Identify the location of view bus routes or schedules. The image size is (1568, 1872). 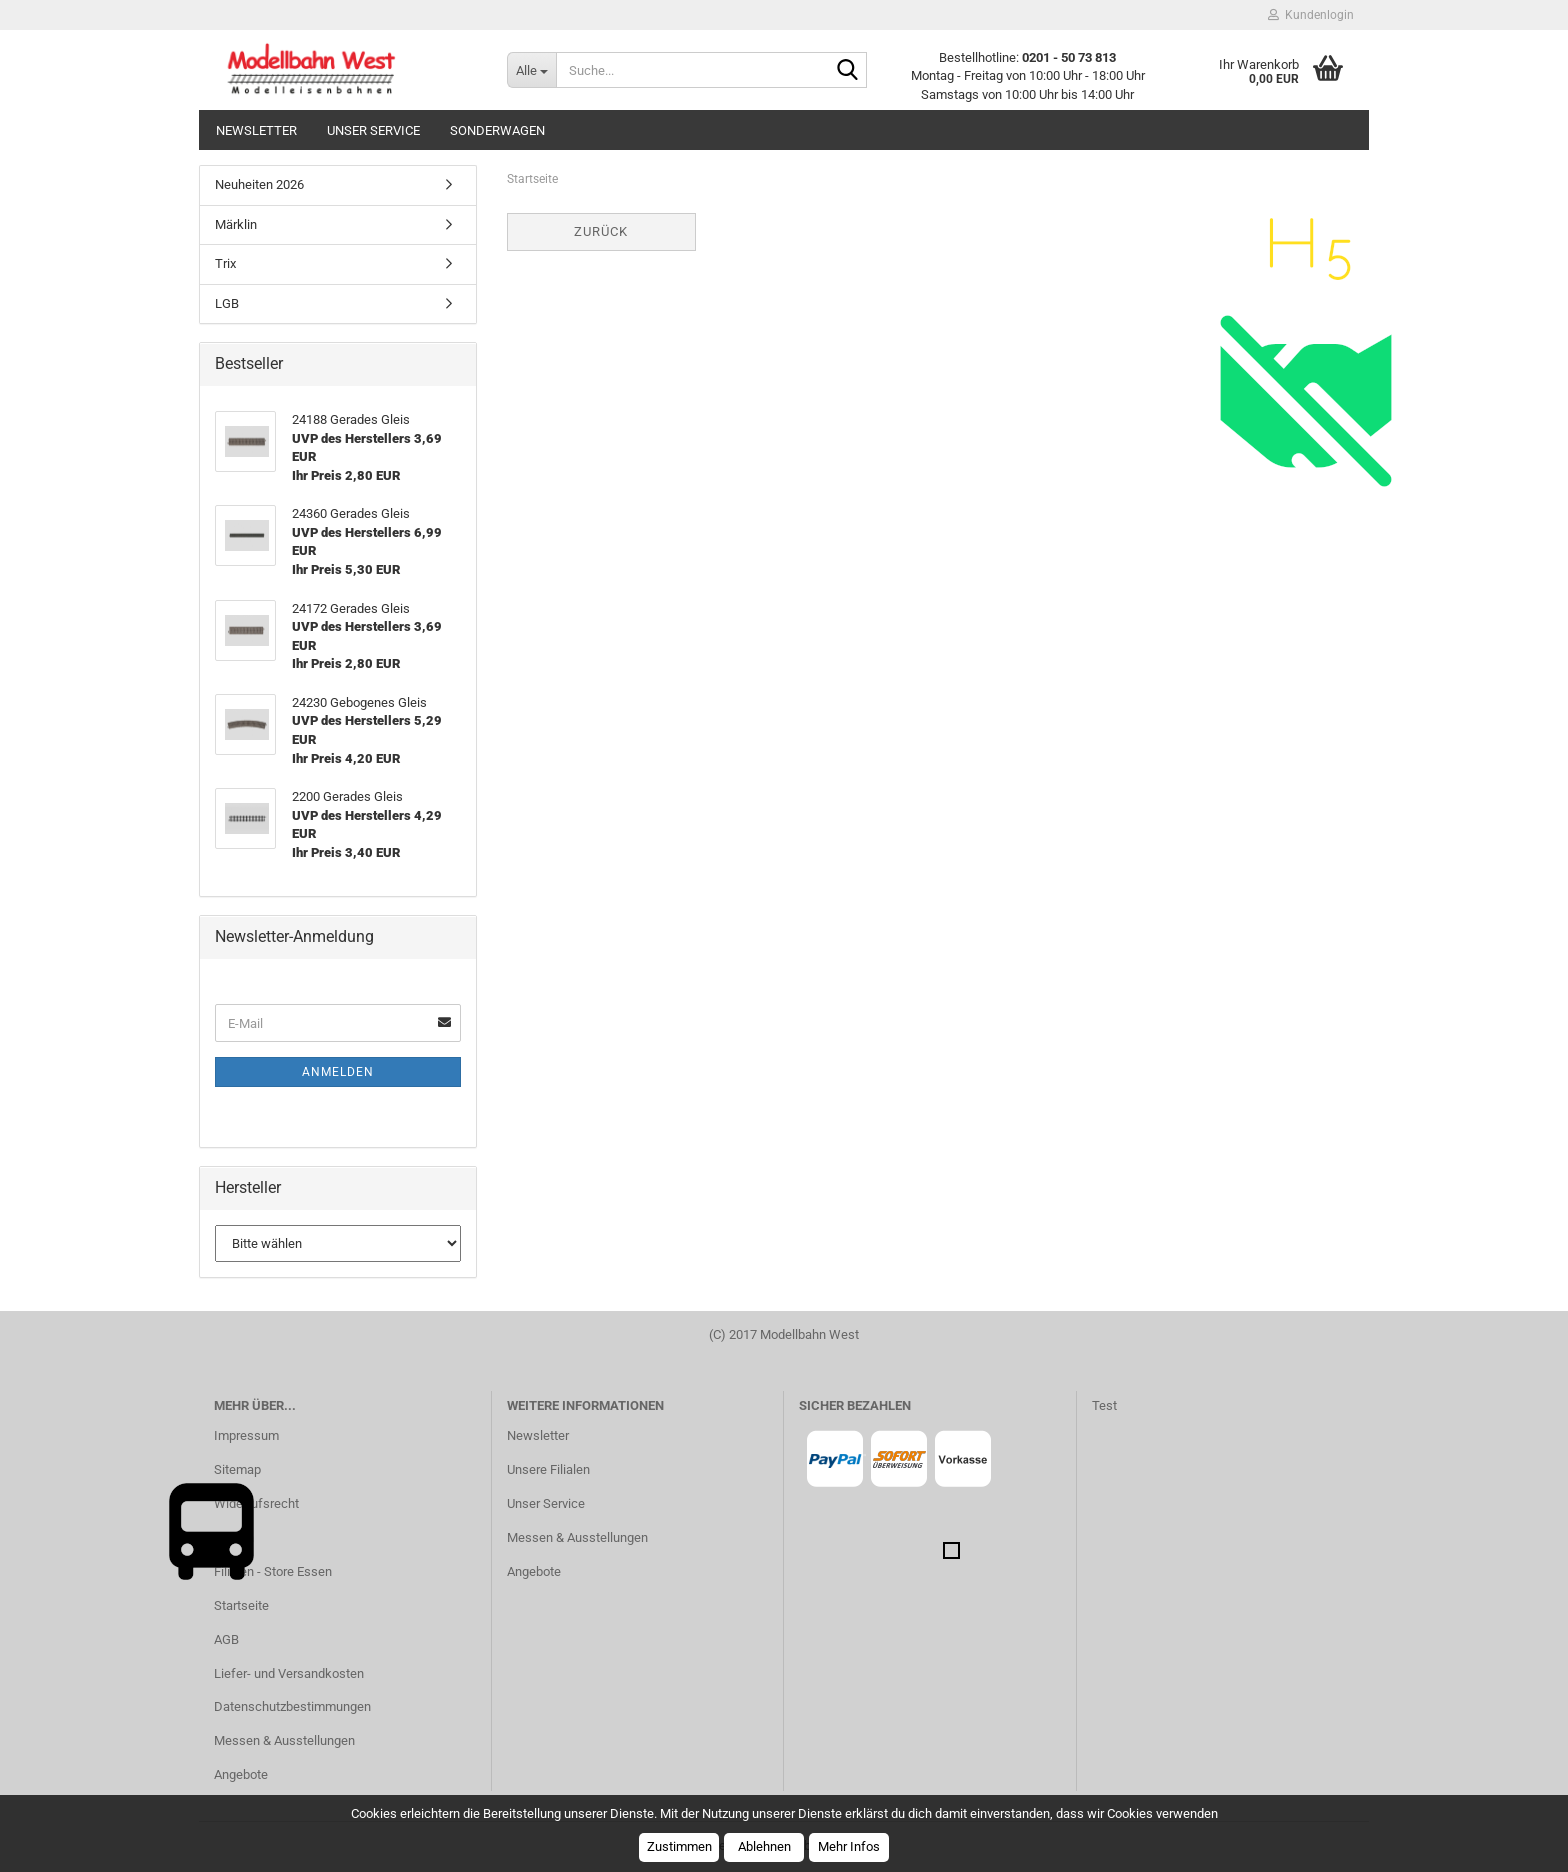
(211, 1531).